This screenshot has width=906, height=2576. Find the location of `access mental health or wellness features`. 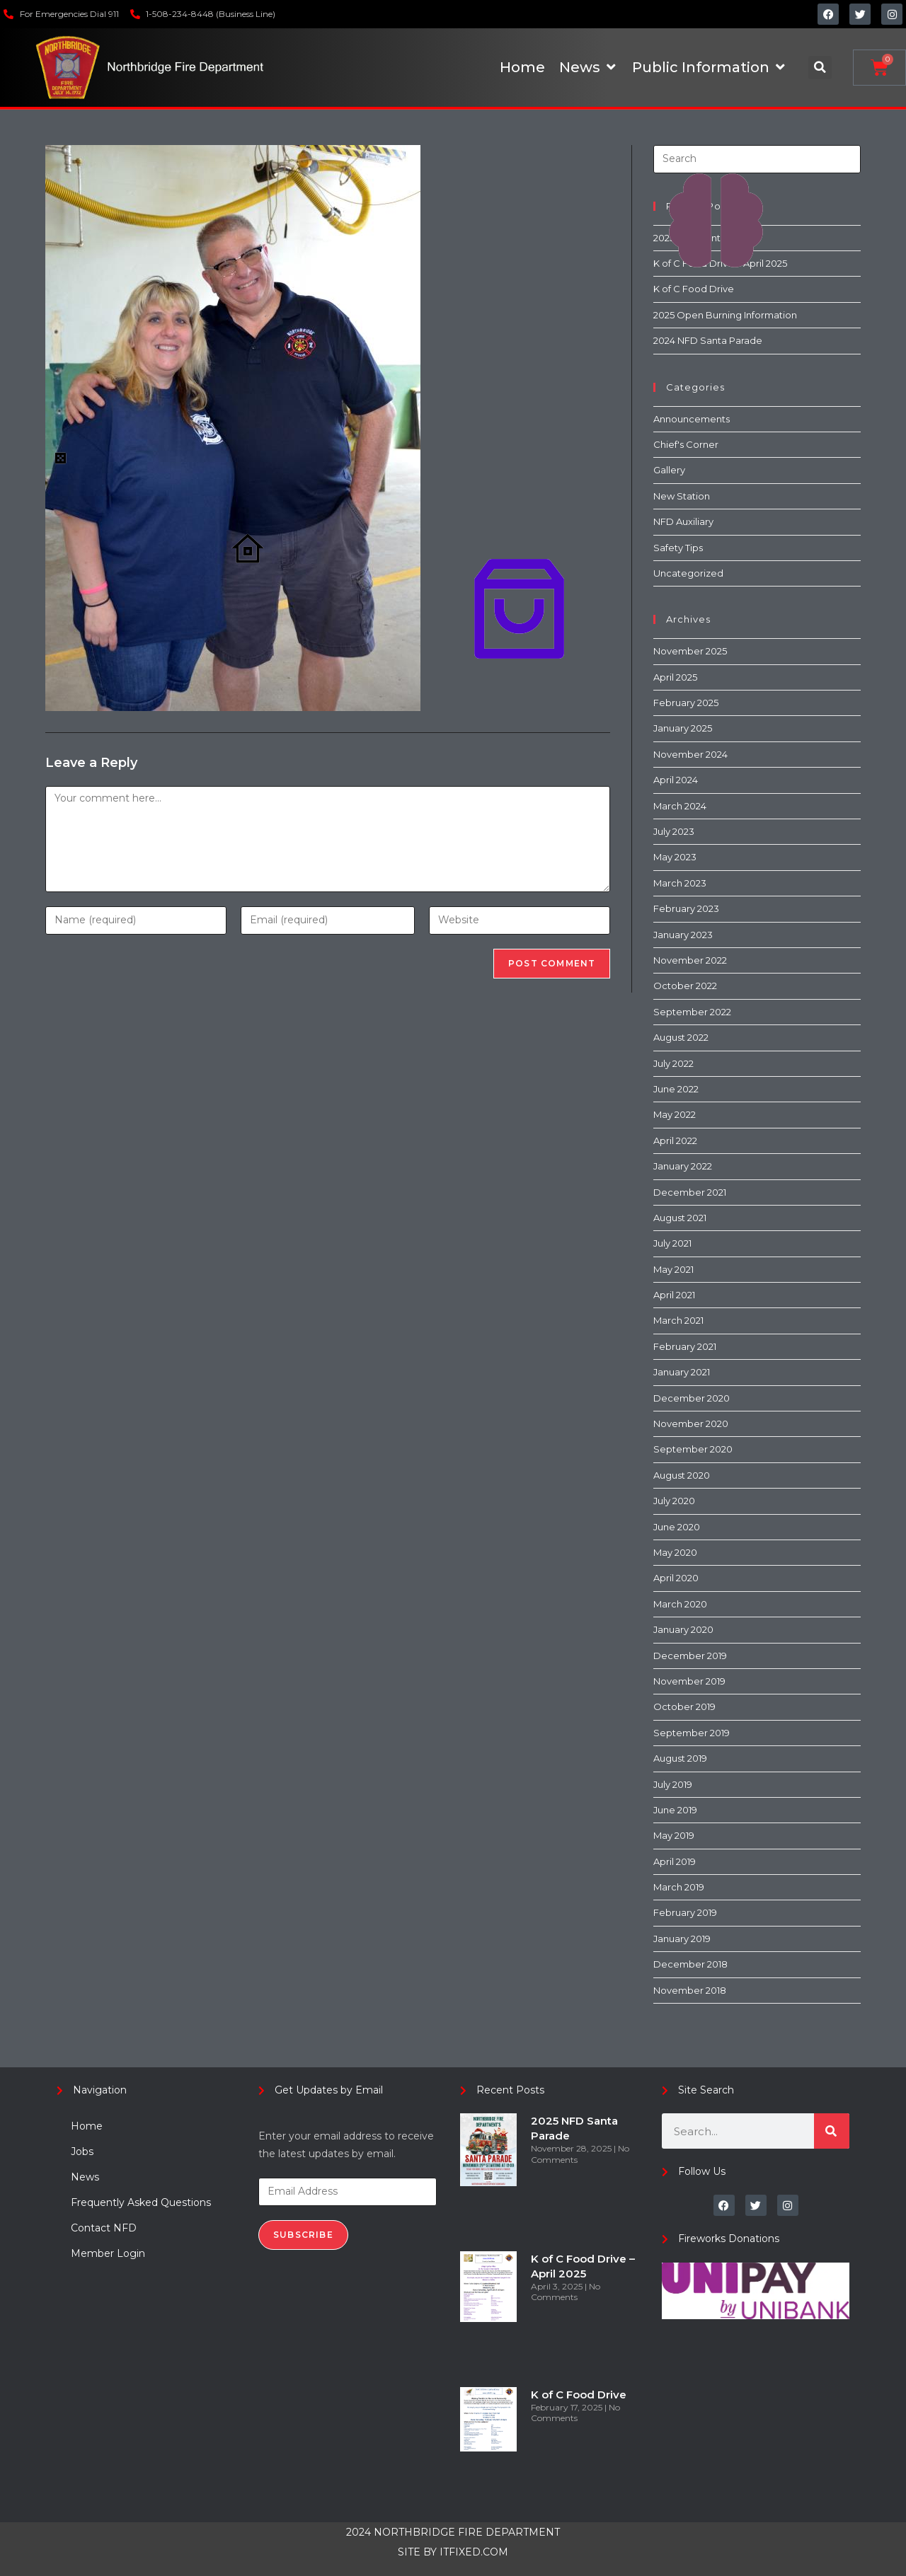

access mental health or wellness features is located at coordinates (716, 220).